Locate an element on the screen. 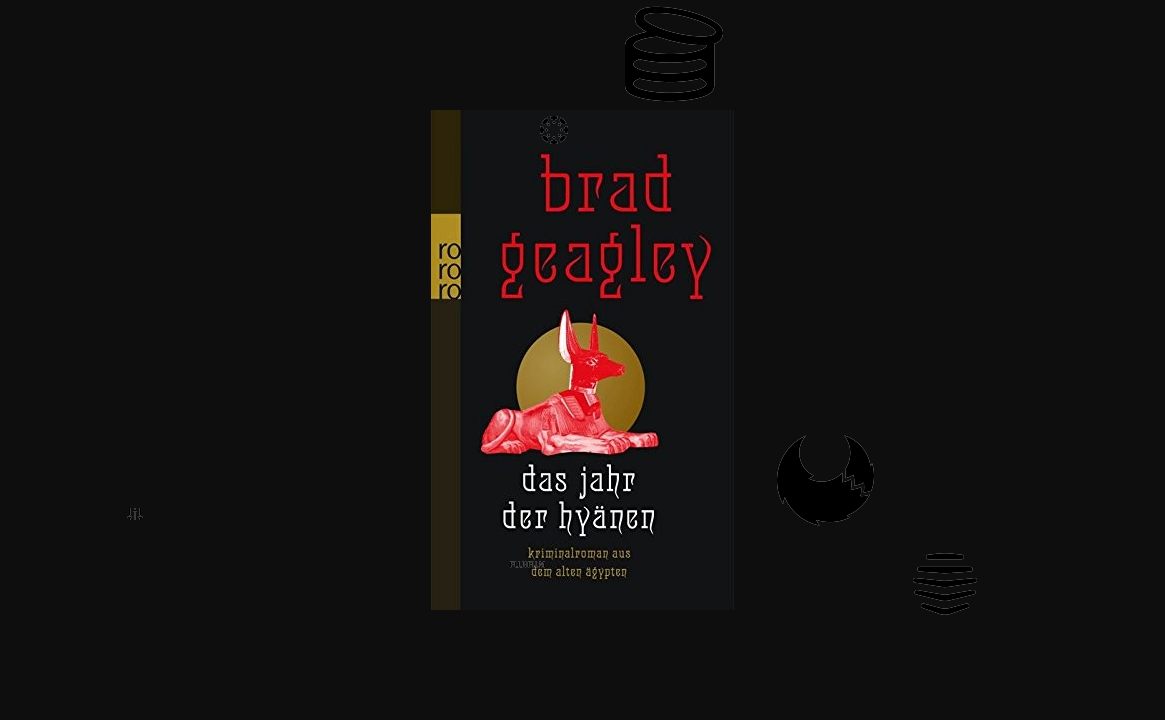 Image resolution: width=1165 pixels, height=720 pixels. open the zaim personal finance app is located at coordinates (674, 54).